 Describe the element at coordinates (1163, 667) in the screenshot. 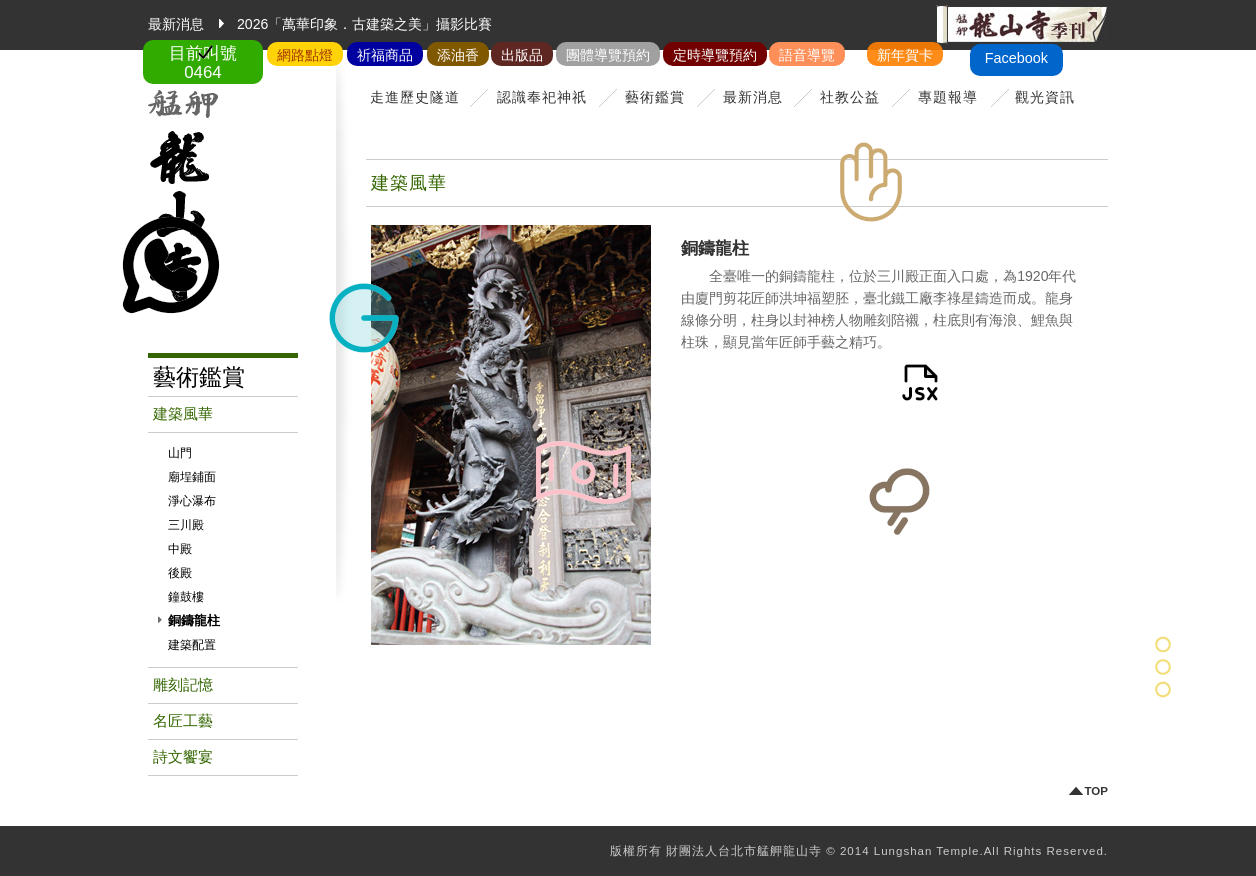

I see `open more options menu` at that location.